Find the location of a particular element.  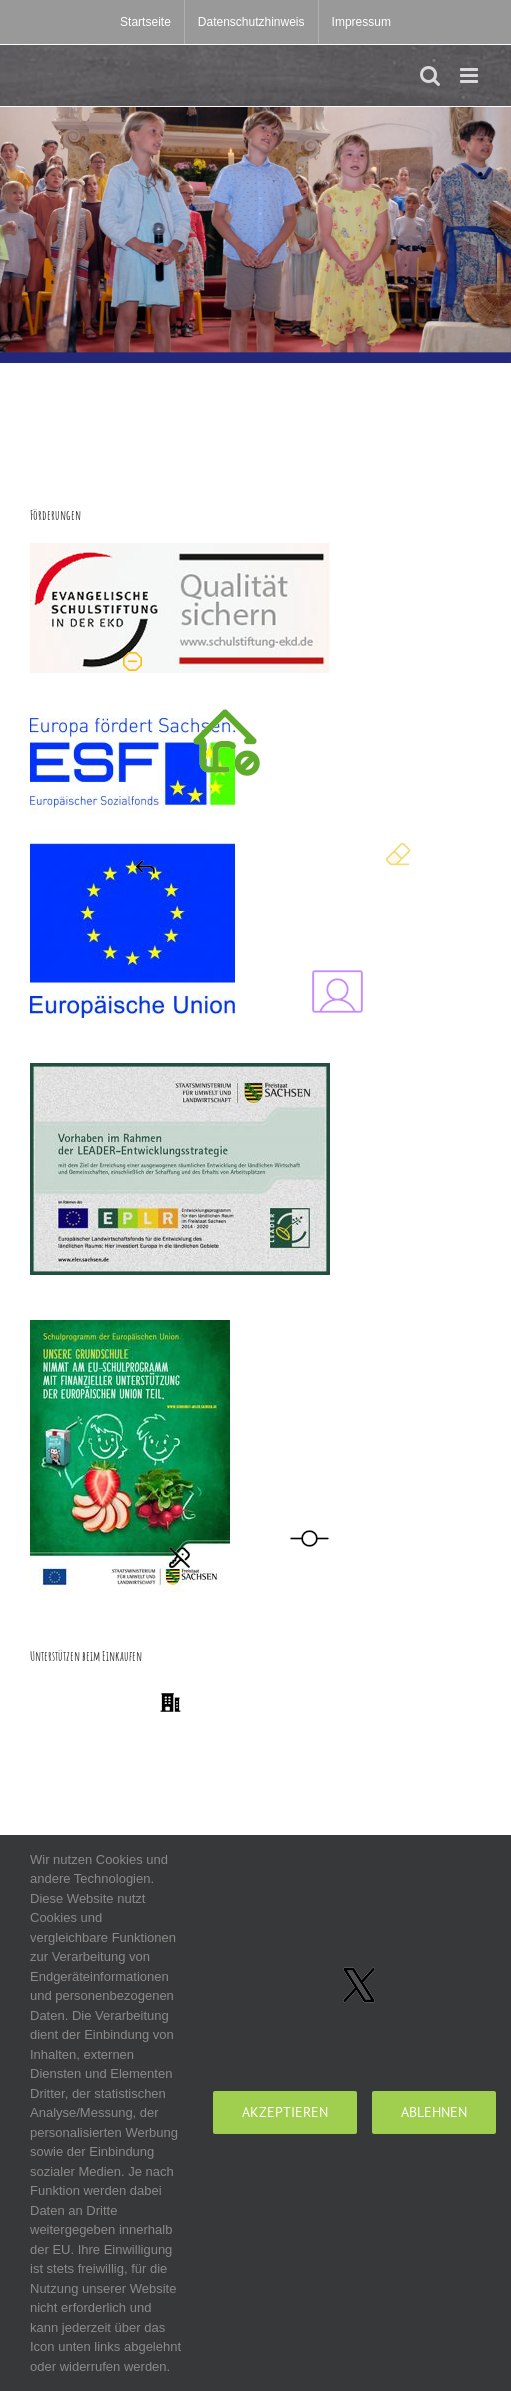

access denied or authentication disabled is located at coordinates (179, 1557).